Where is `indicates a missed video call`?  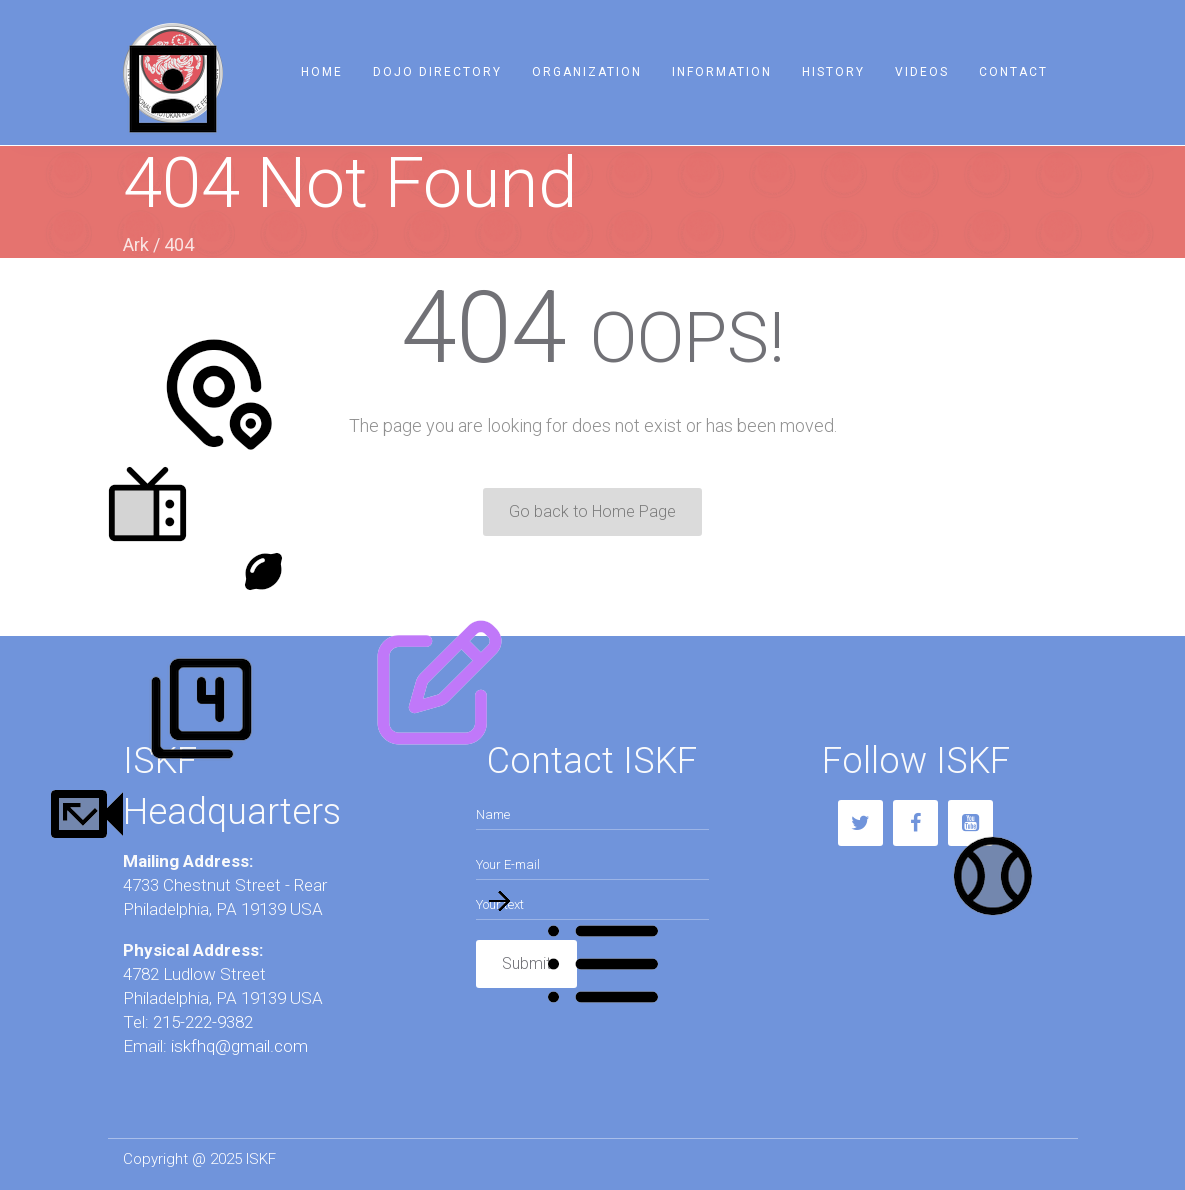 indicates a missed video call is located at coordinates (87, 814).